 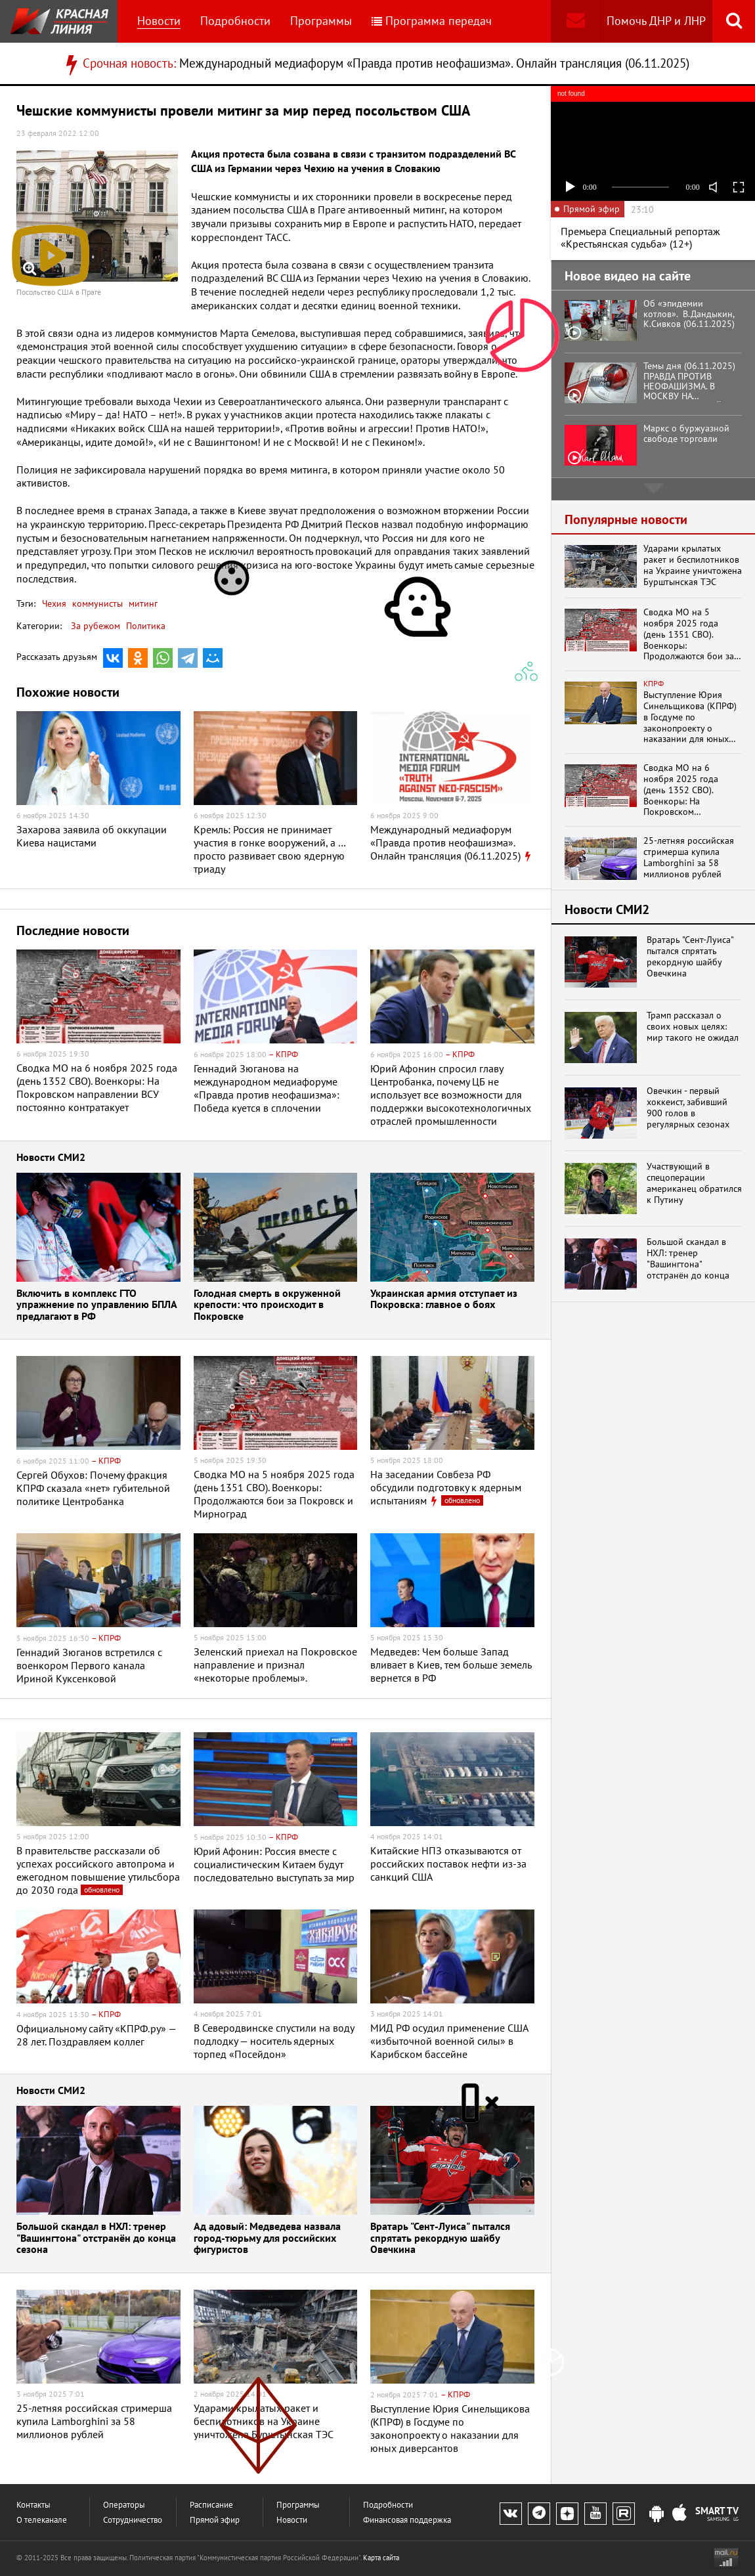 What do you see at coordinates (418, 607) in the screenshot?
I see `enable ghost mode or incognito browsing` at bounding box center [418, 607].